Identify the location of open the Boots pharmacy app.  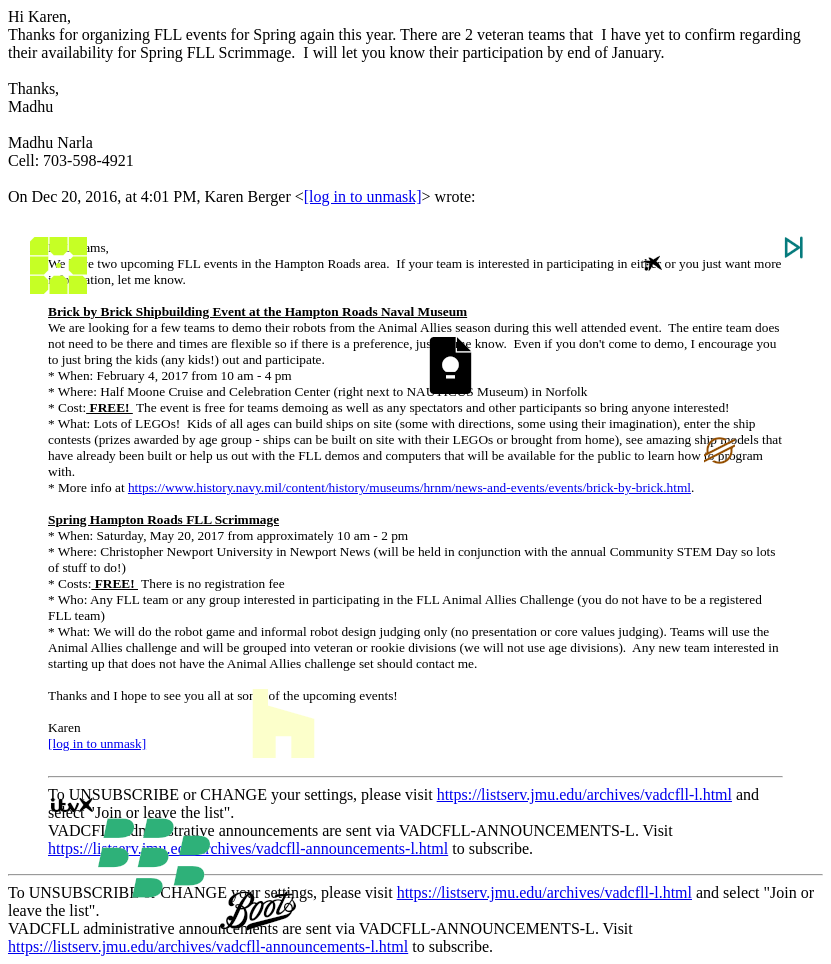
(258, 911).